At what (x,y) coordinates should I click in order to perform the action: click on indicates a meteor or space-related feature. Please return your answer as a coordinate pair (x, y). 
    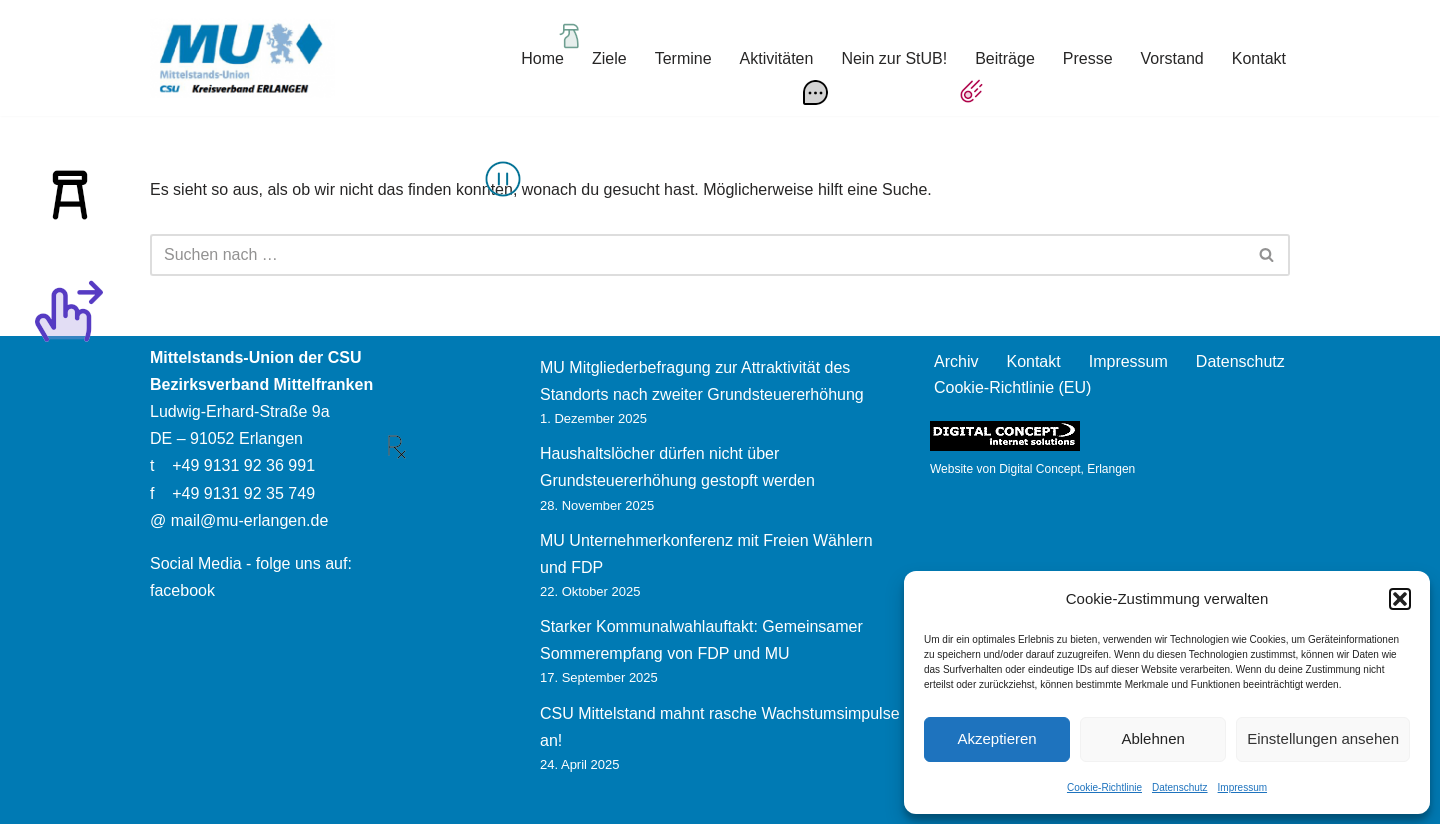
    Looking at the image, I should click on (971, 91).